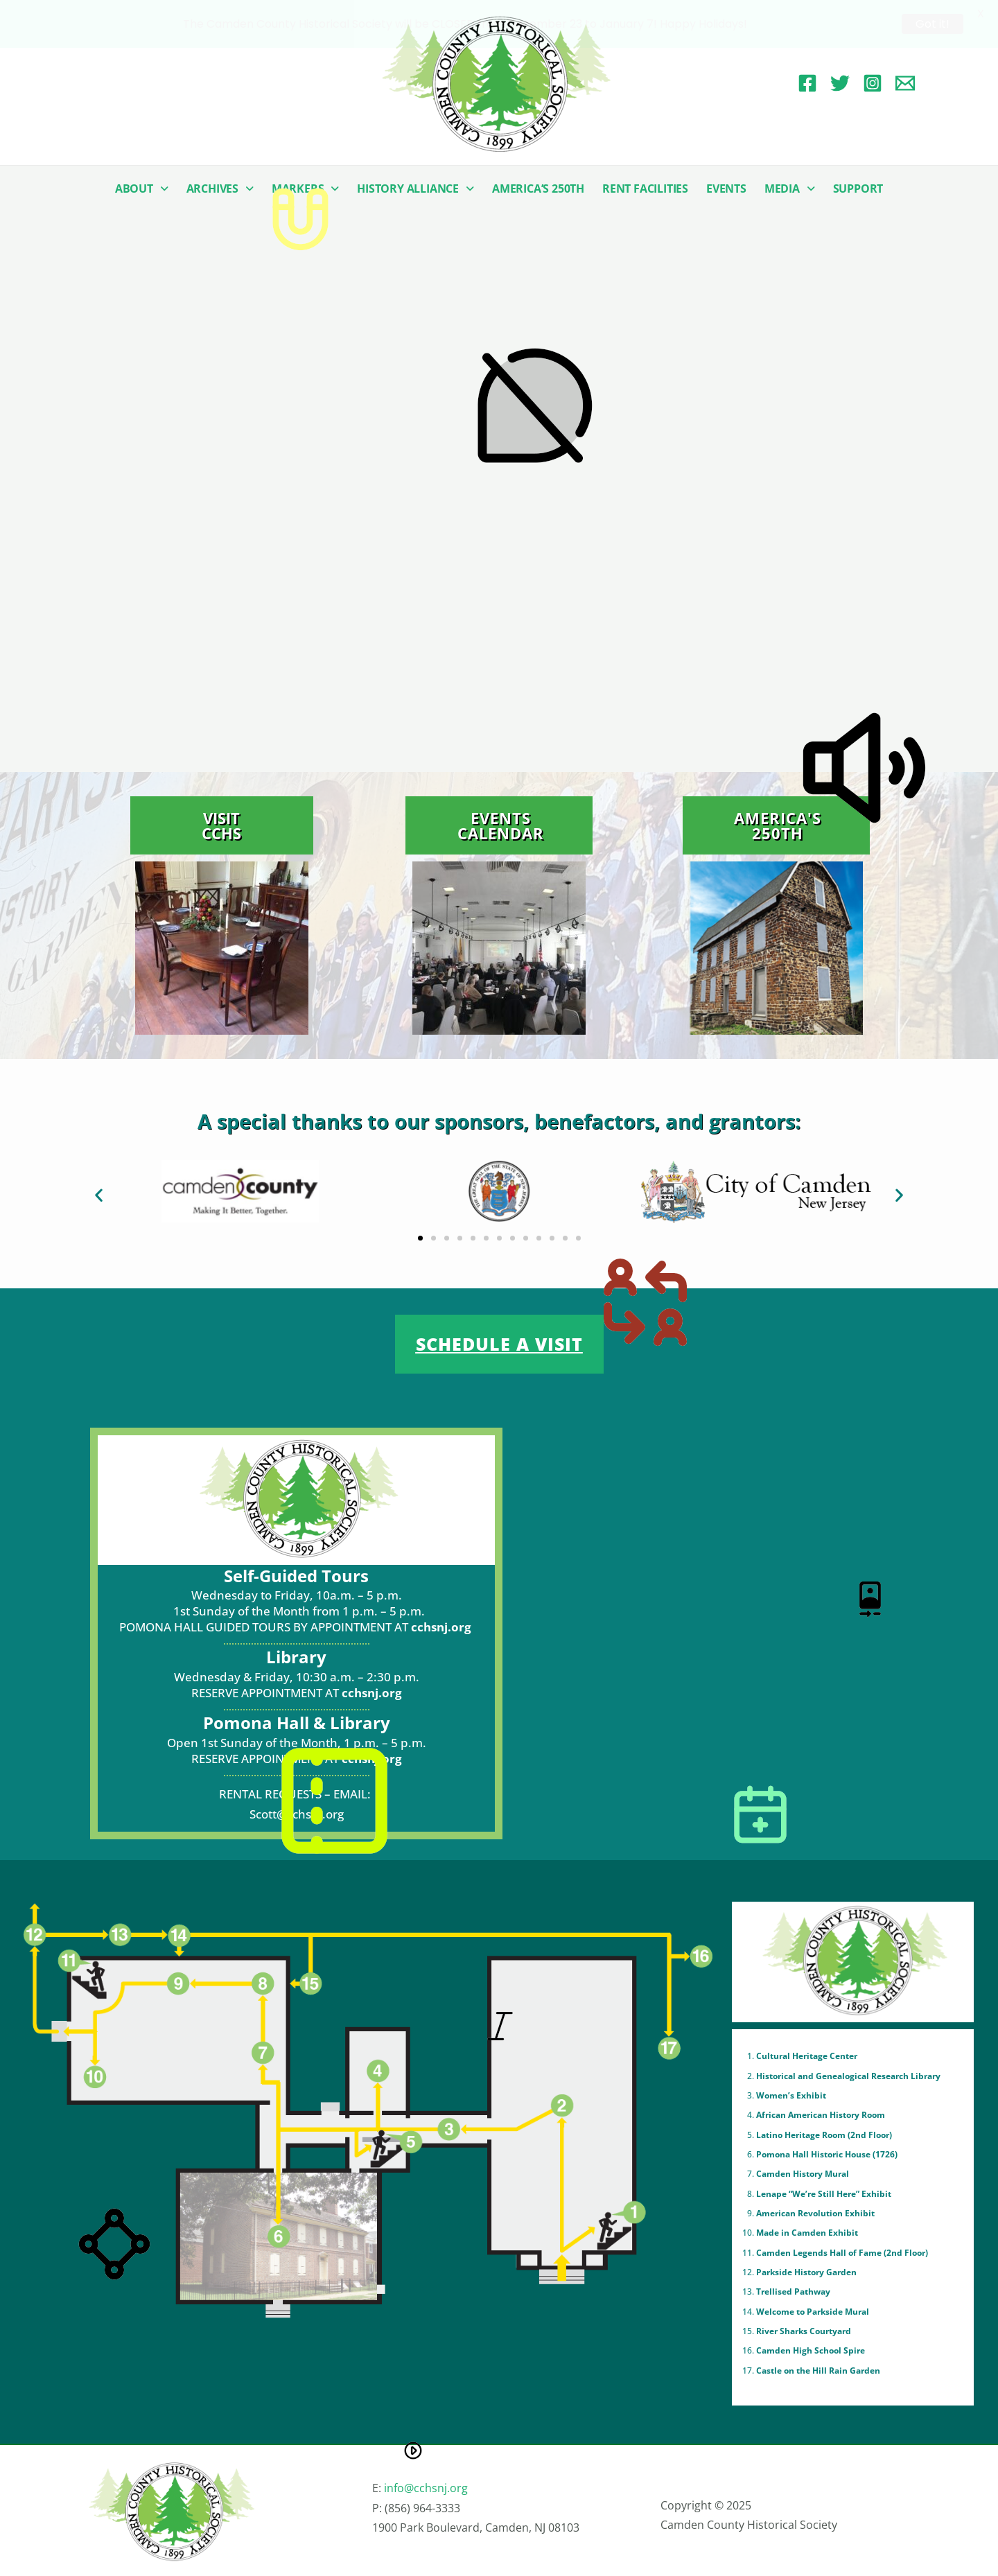 This screenshot has width=998, height=2576. Describe the element at coordinates (532, 408) in the screenshot. I see `mute or disable chat notifications` at that location.